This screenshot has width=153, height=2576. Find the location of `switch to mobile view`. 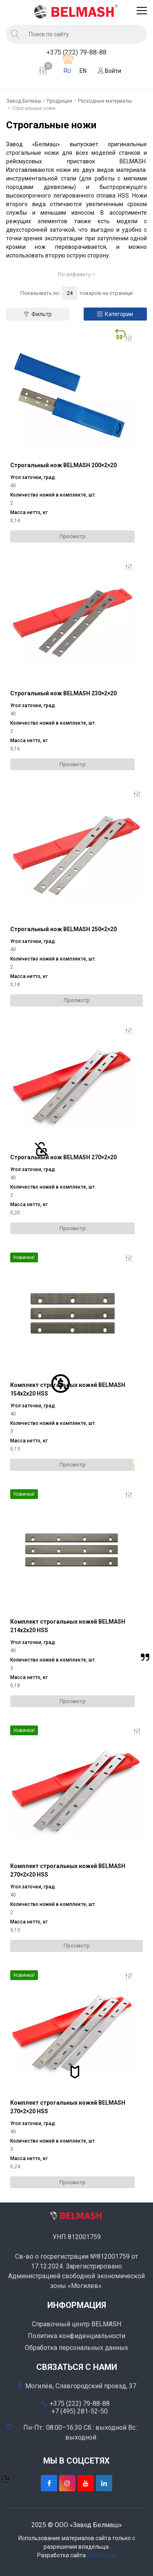

switch to mobile view is located at coordinates (136, 1459).